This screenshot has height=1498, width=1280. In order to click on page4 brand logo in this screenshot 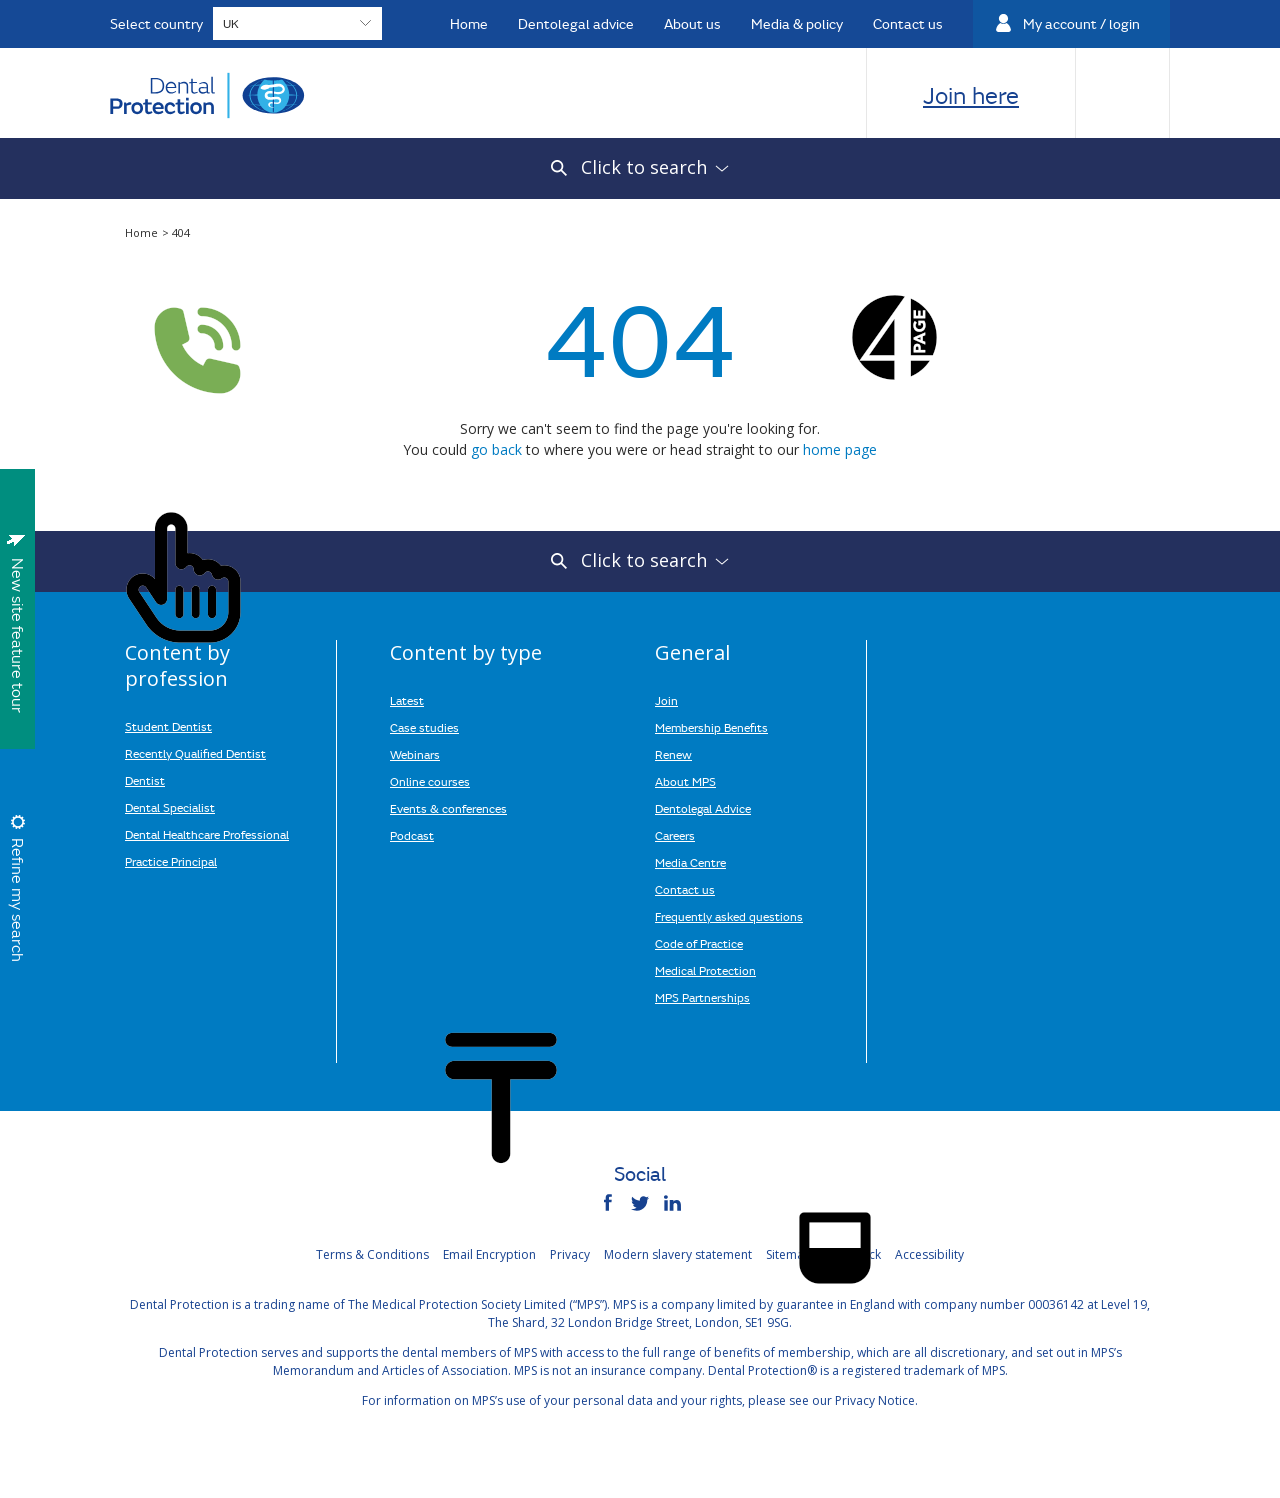, I will do `click(894, 337)`.